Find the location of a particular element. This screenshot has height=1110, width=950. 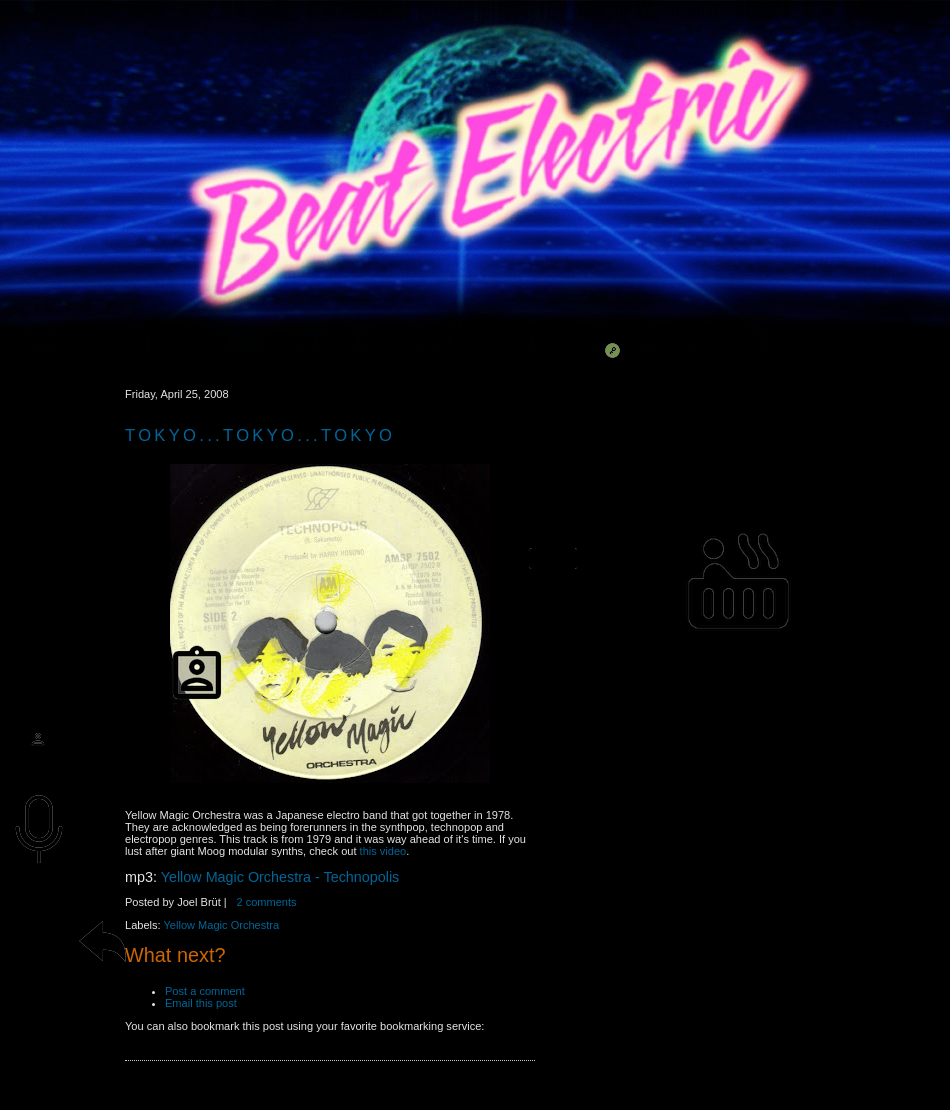

access security or authentication settings is located at coordinates (612, 350).